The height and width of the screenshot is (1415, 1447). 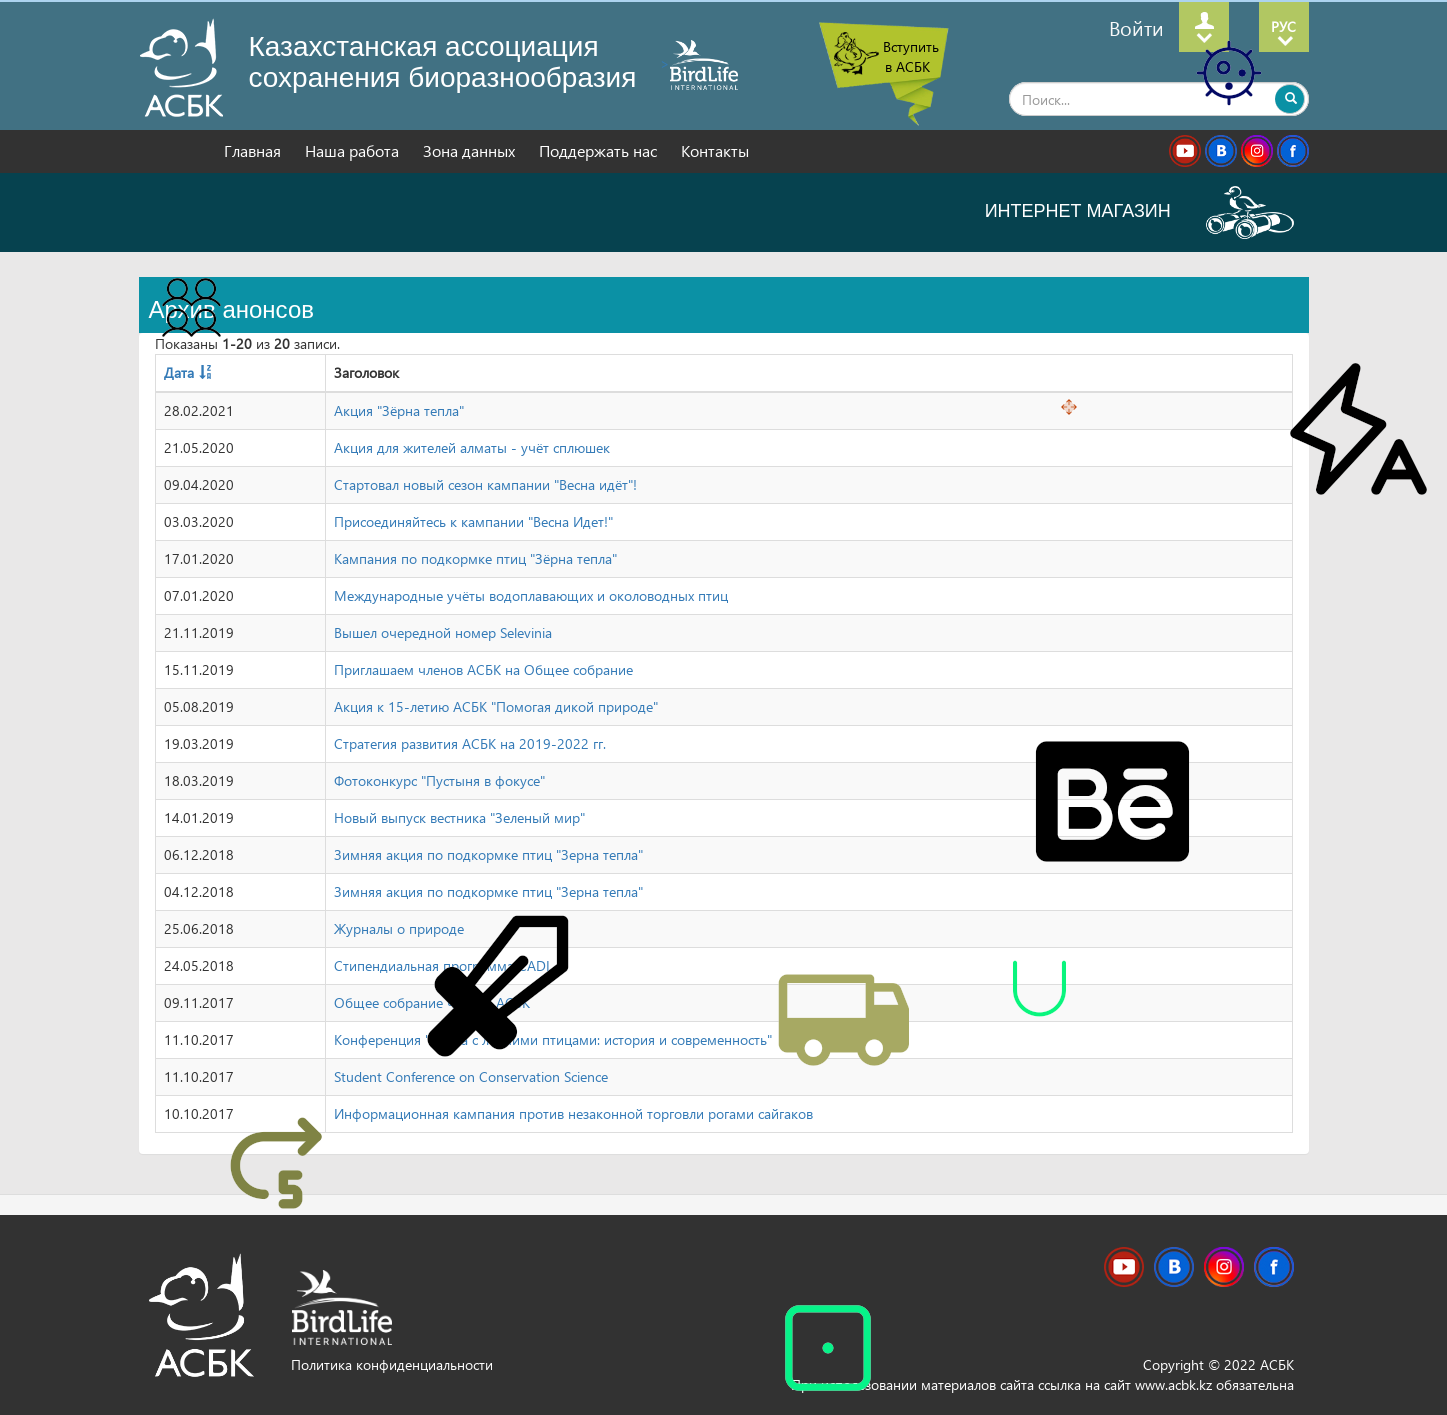 What do you see at coordinates (191, 307) in the screenshot?
I see `view all team members` at bounding box center [191, 307].